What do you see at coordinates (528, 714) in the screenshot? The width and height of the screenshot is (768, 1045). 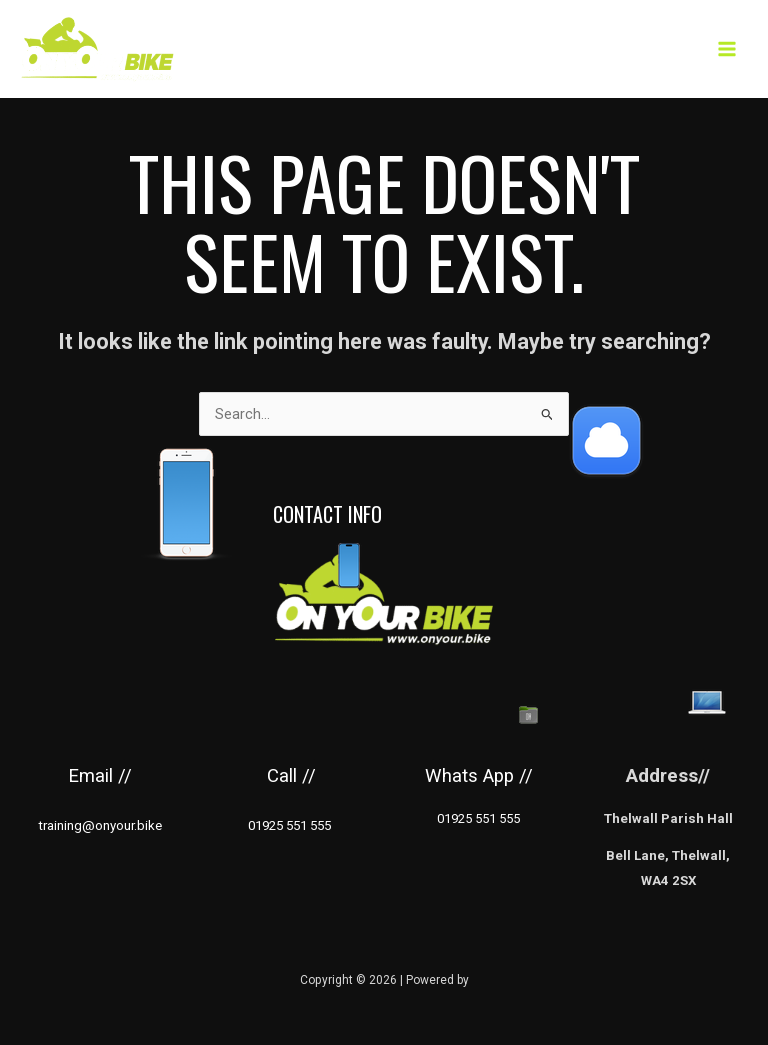 I see `open templates folder` at bounding box center [528, 714].